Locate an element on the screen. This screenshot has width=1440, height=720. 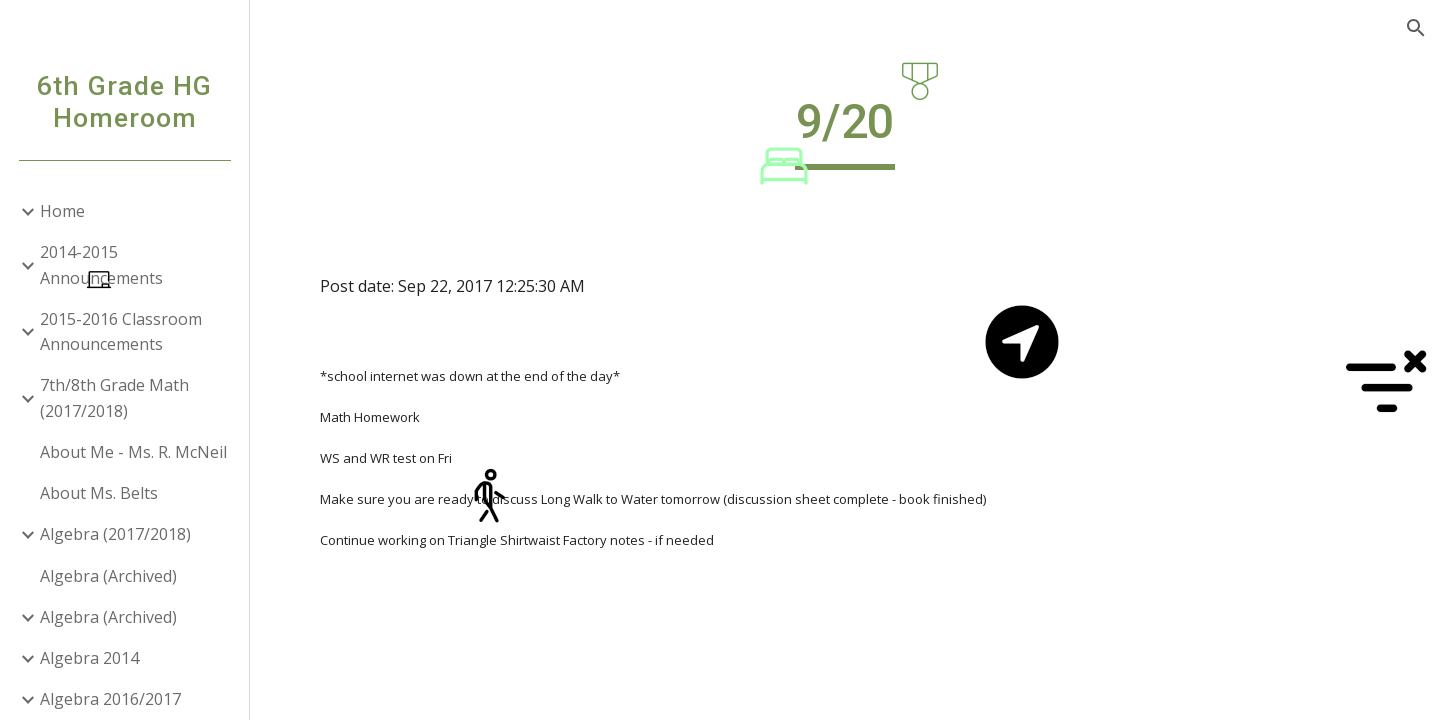
view achievements or awards is located at coordinates (920, 79).